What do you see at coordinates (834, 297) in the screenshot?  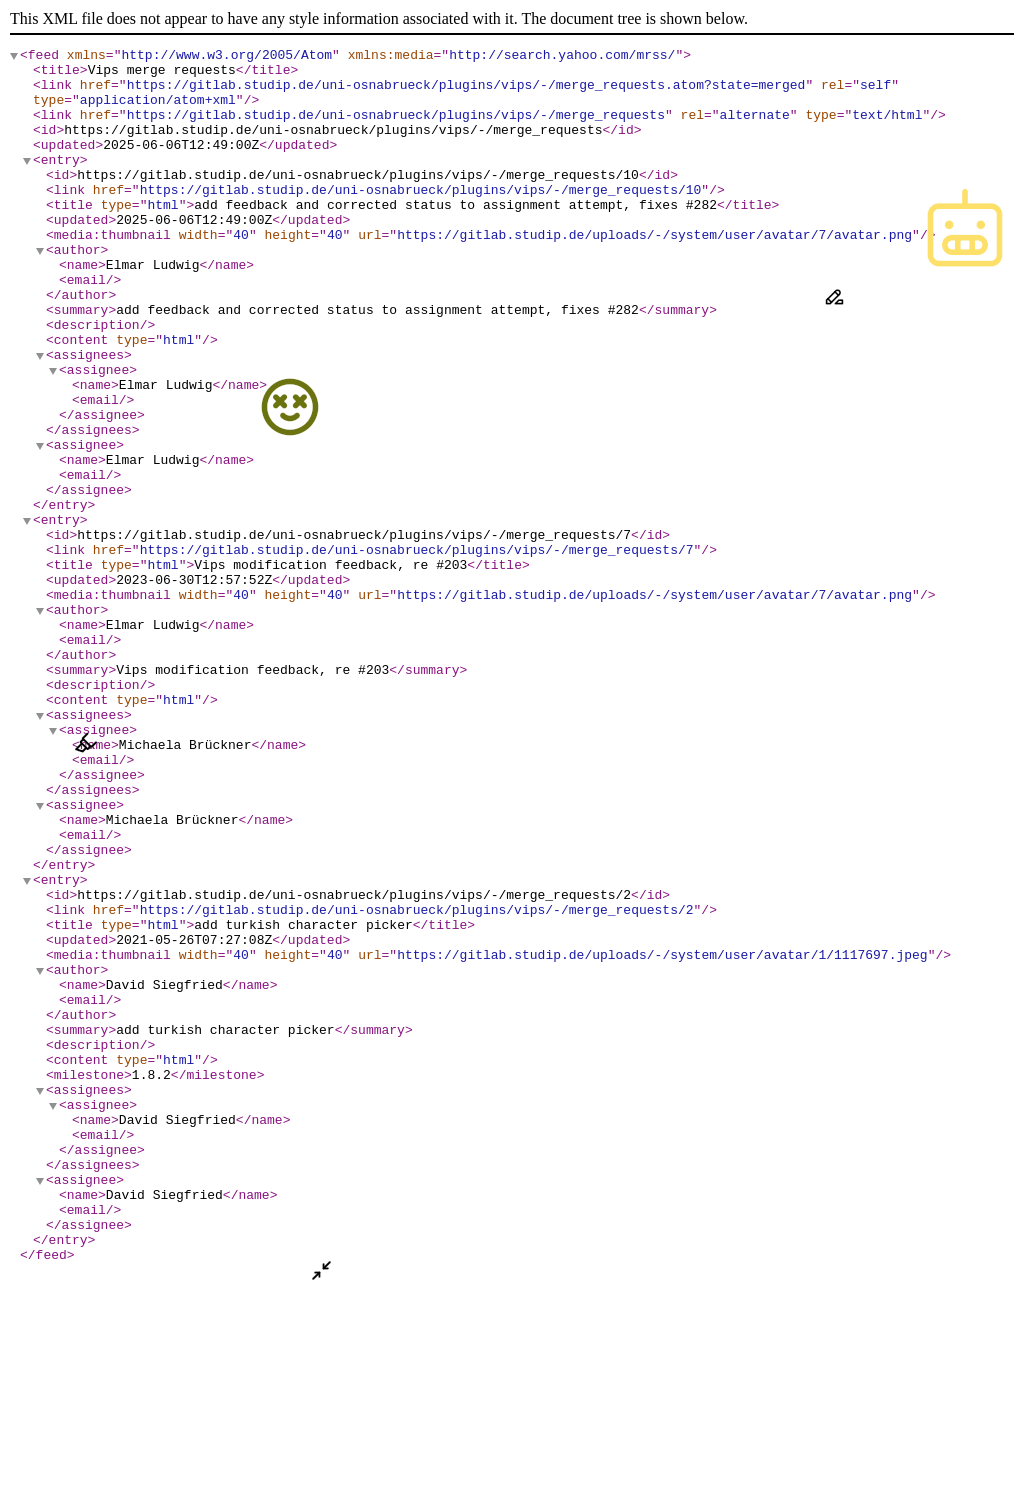 I see `highlight or mark selected text` at bounding box center [834, 297].